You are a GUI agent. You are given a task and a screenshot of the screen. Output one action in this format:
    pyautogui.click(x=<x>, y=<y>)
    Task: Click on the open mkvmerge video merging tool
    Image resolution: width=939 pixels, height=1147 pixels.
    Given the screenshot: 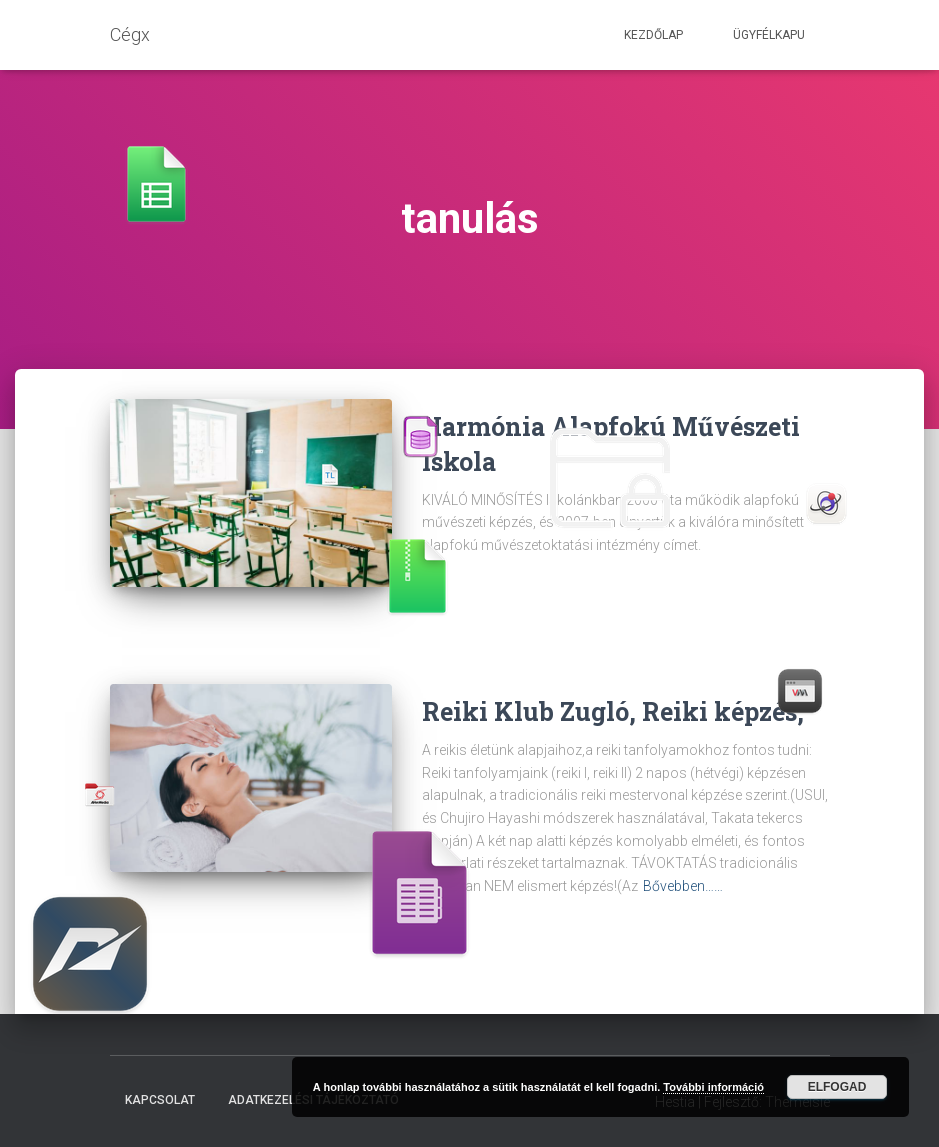 What is the action you would take?
    pyautogui.click(x=826, y=503)
    